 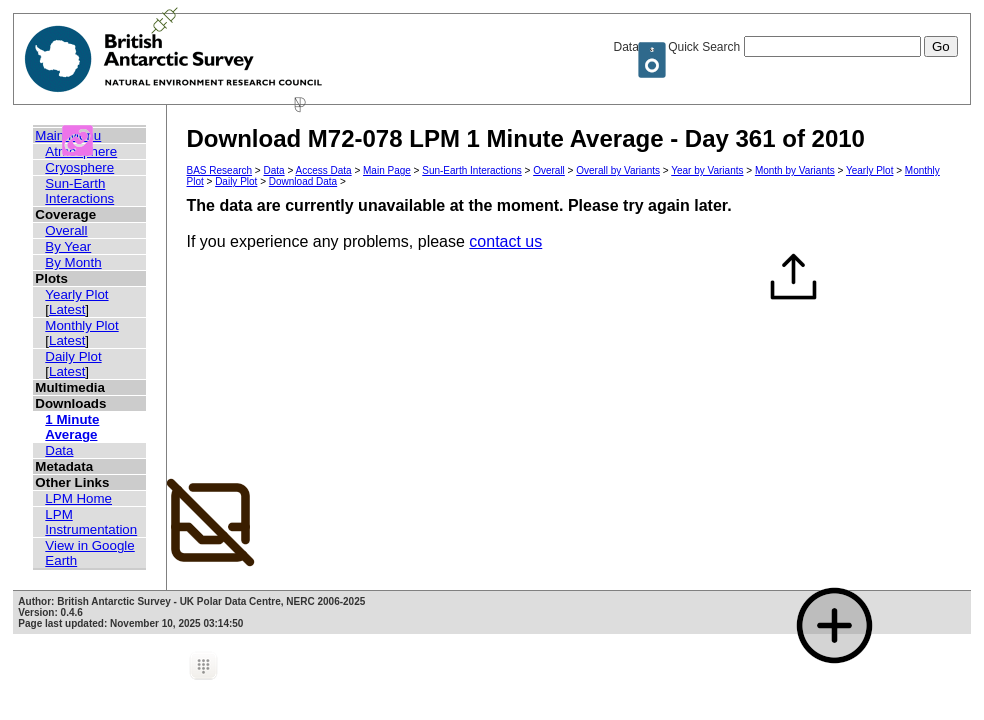 I want to click on open the phone dialpad, so click(x=203, y=665).